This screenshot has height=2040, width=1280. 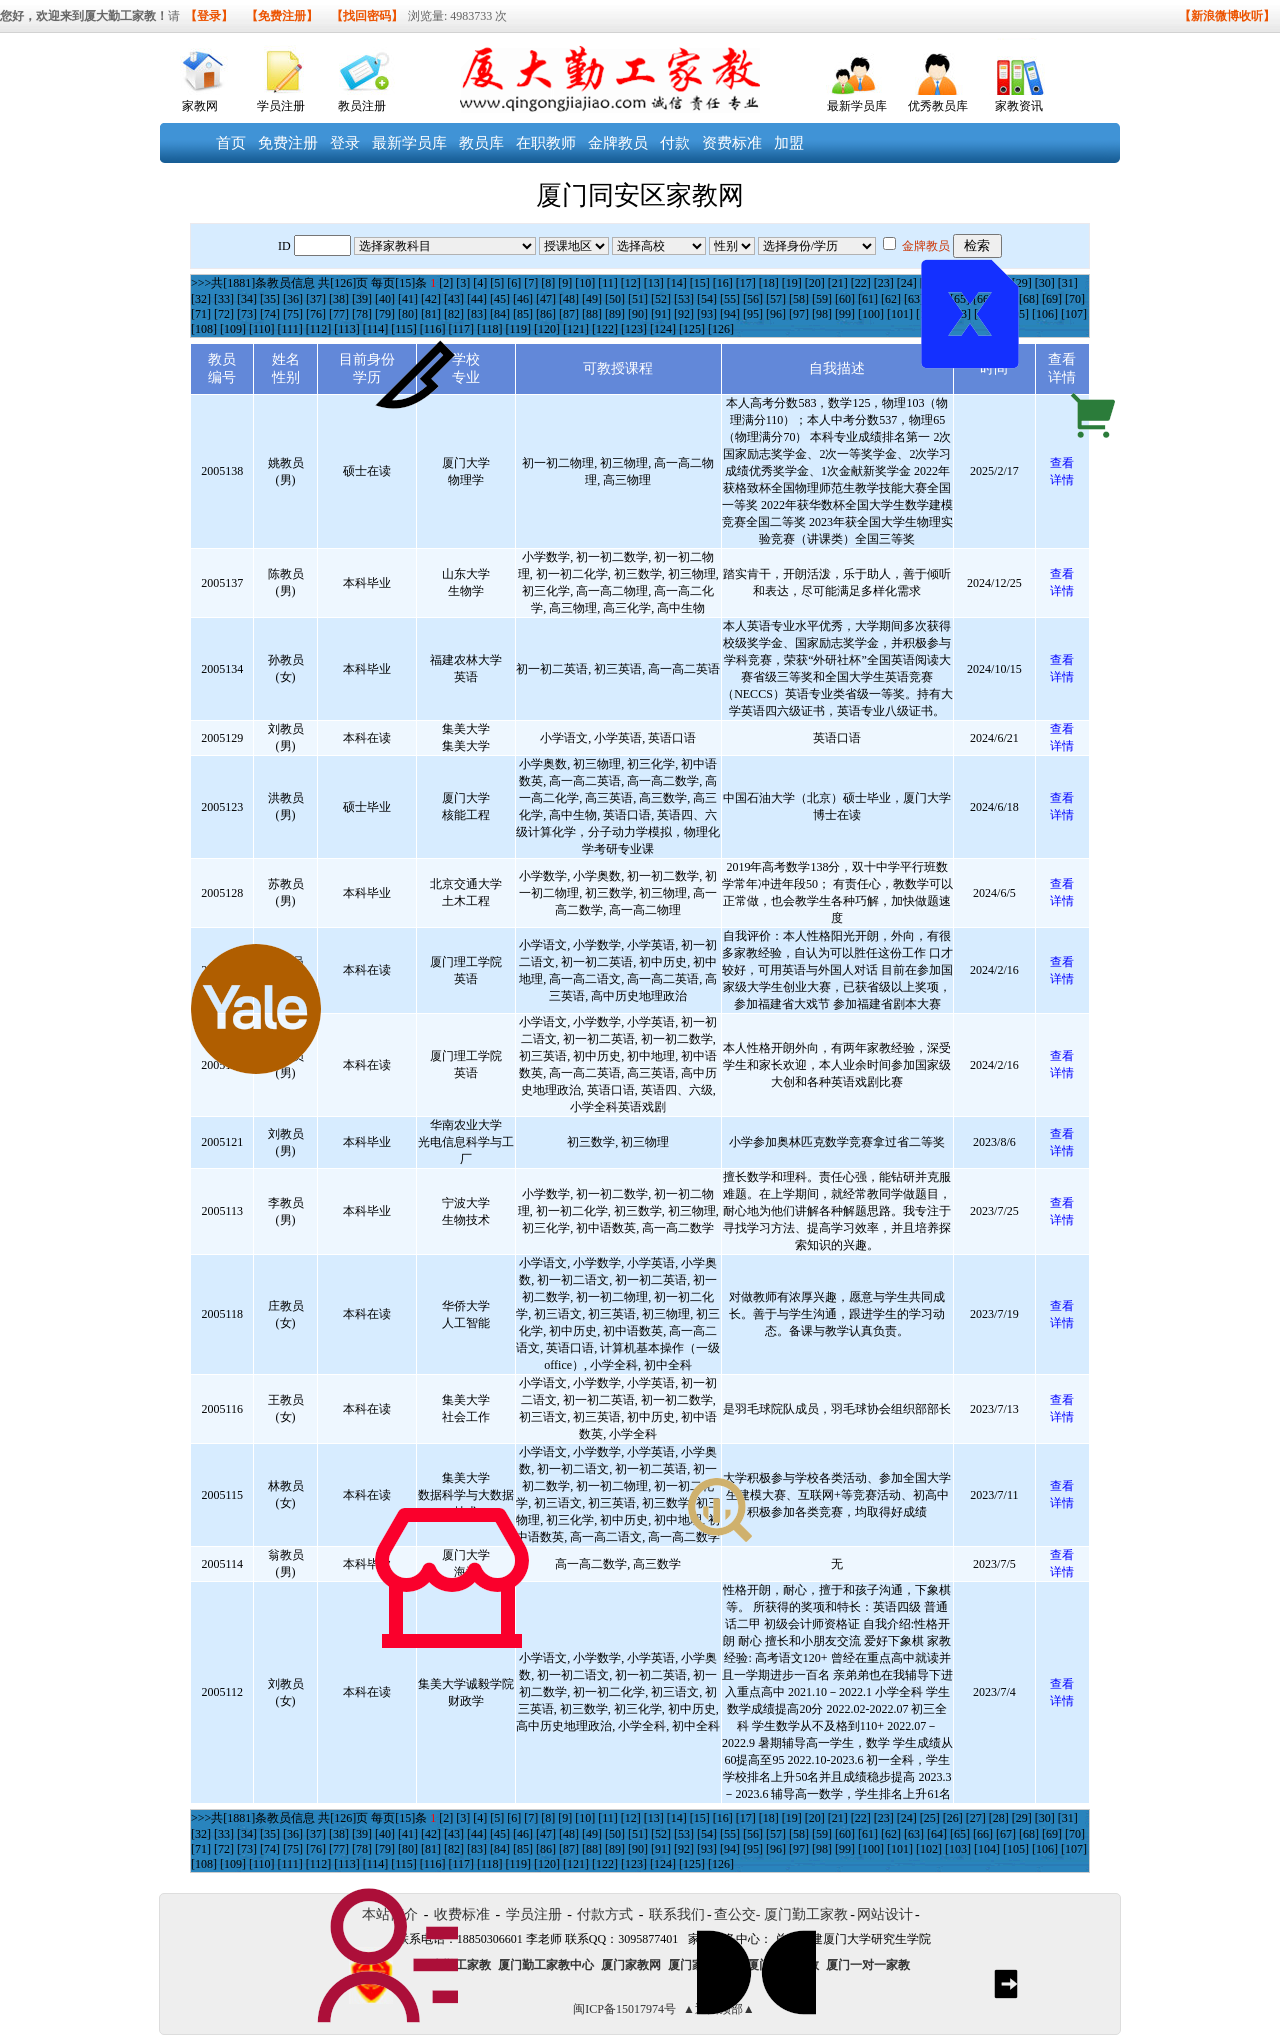 What do you see at coordinates (970, 314) in the screenshot?
I see `open an excel spreadsheet file` at bounding box center [970, 314].